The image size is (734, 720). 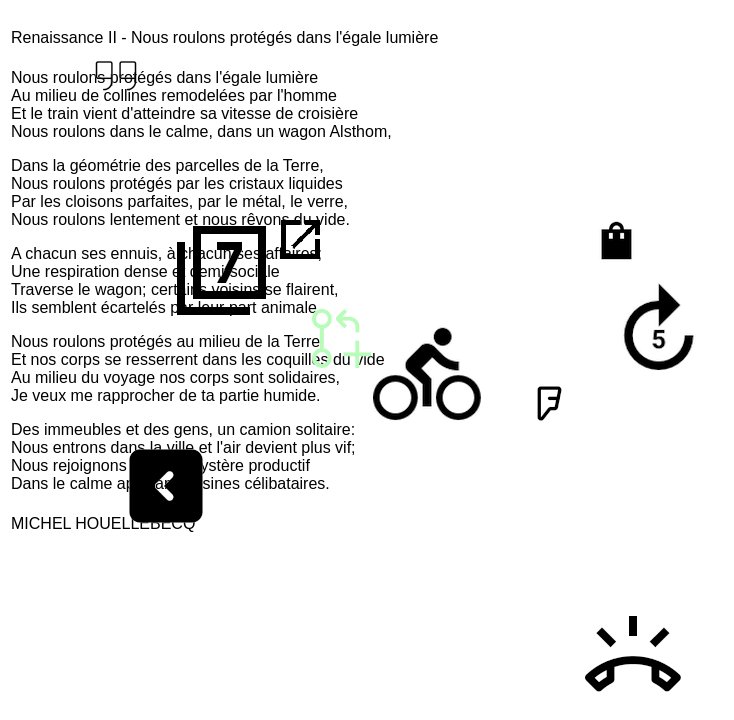 What do you see at coordinates (549, 403) in the screenshot?
I see `open foursquare app` at bounding box center [549, 403].